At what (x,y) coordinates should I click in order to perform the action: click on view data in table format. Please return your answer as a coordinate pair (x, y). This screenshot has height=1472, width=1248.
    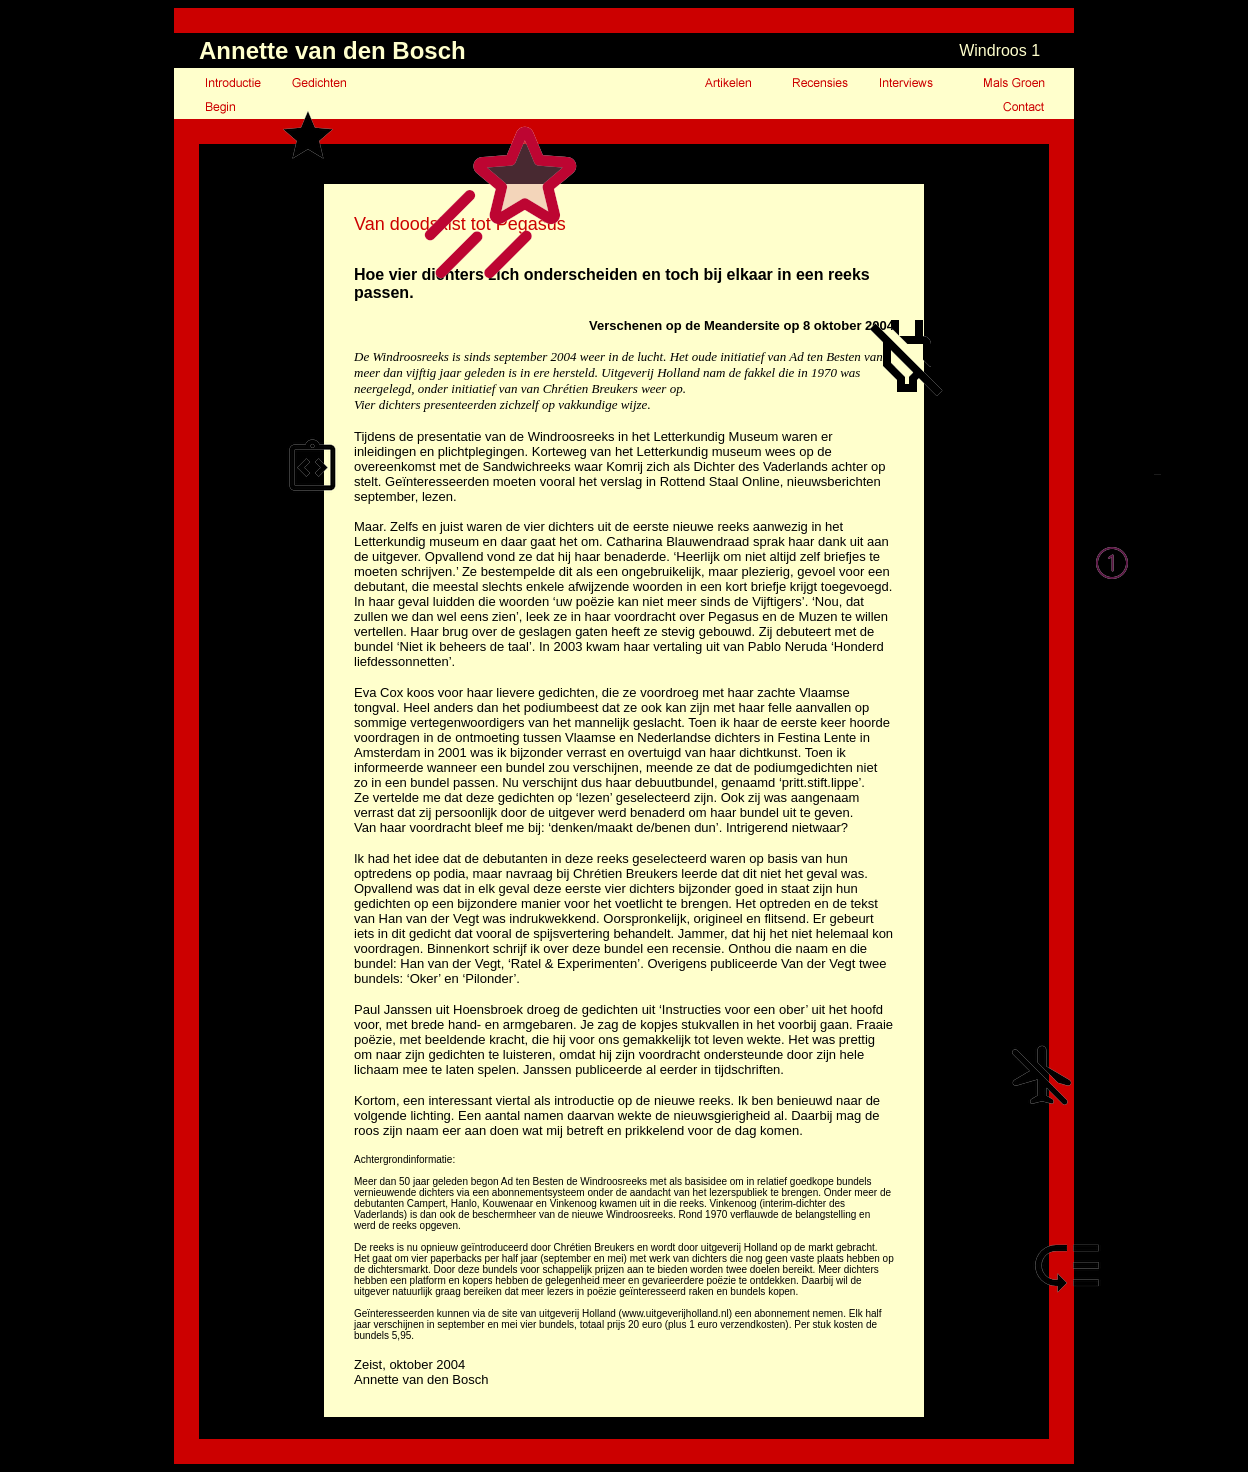
    Looking at the image, I should click on (1157, 477).